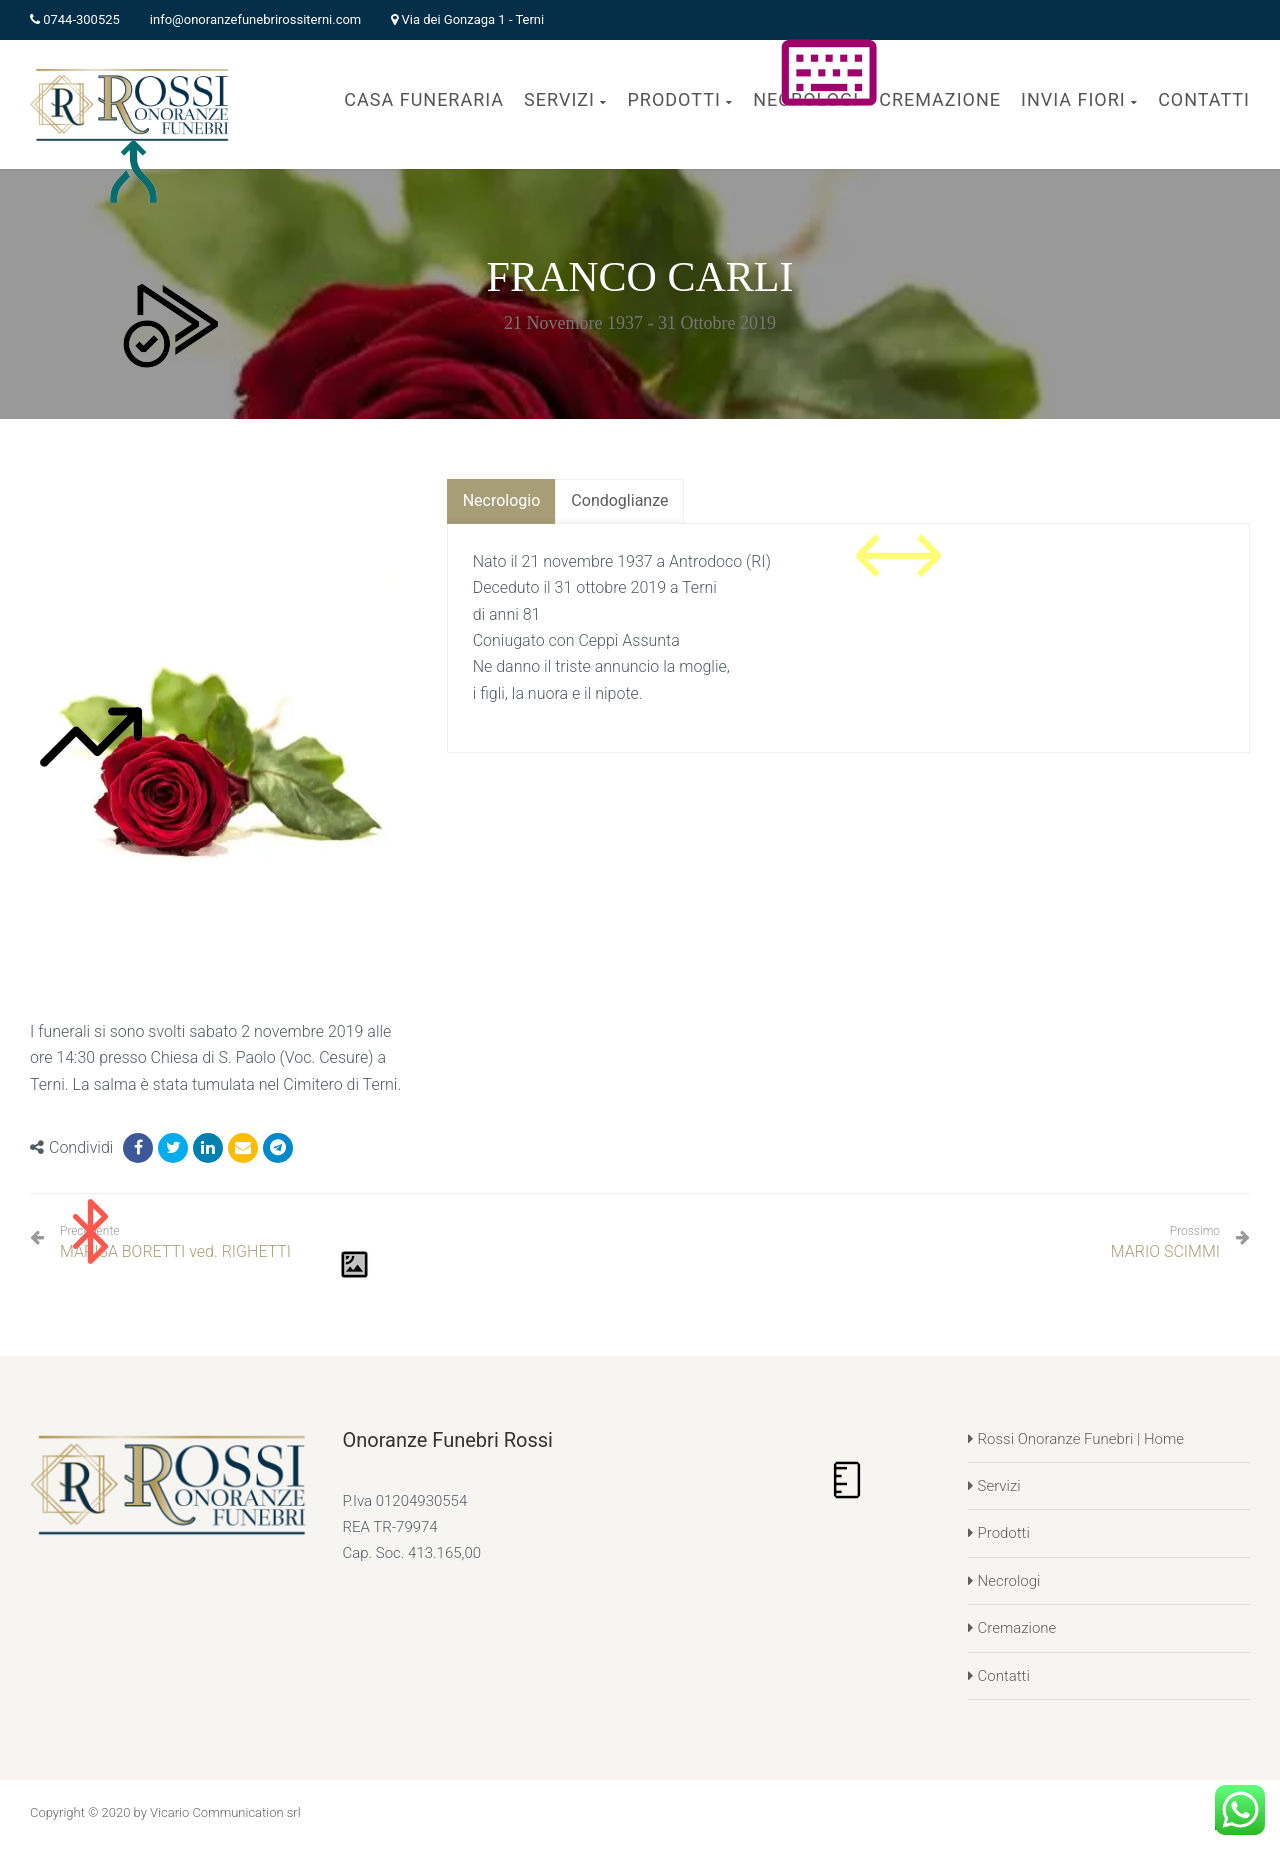 The image size is (1280, 1850). Describe the element at coordinates (133, 169) in the screenshot. I see `merge branches or files together` at that location.